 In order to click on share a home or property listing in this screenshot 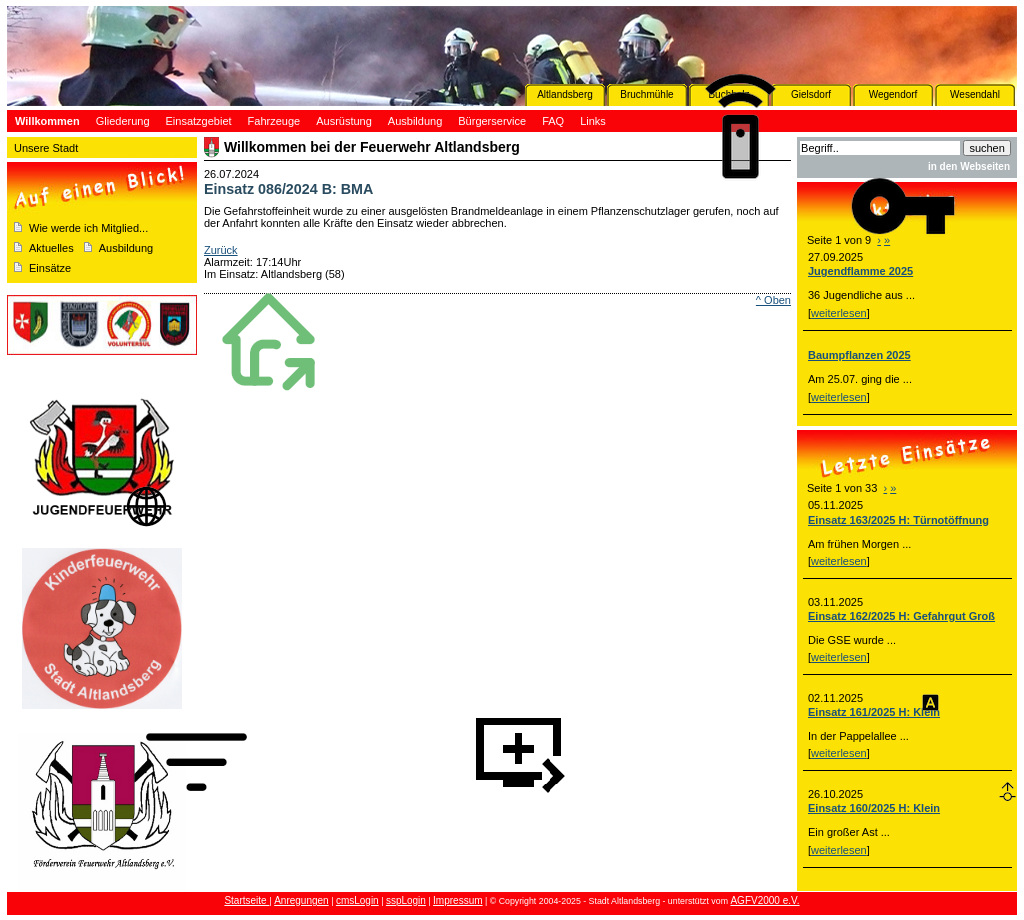, I will do `click(268, 339)`.